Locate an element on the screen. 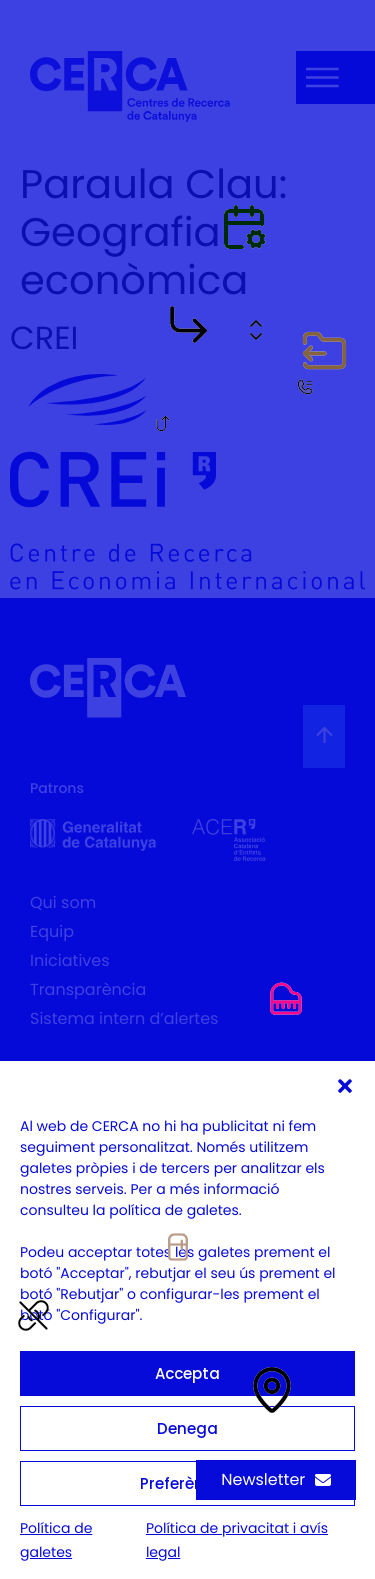  unlink or disconnect a shared link is located at coordinates (33, 1315).